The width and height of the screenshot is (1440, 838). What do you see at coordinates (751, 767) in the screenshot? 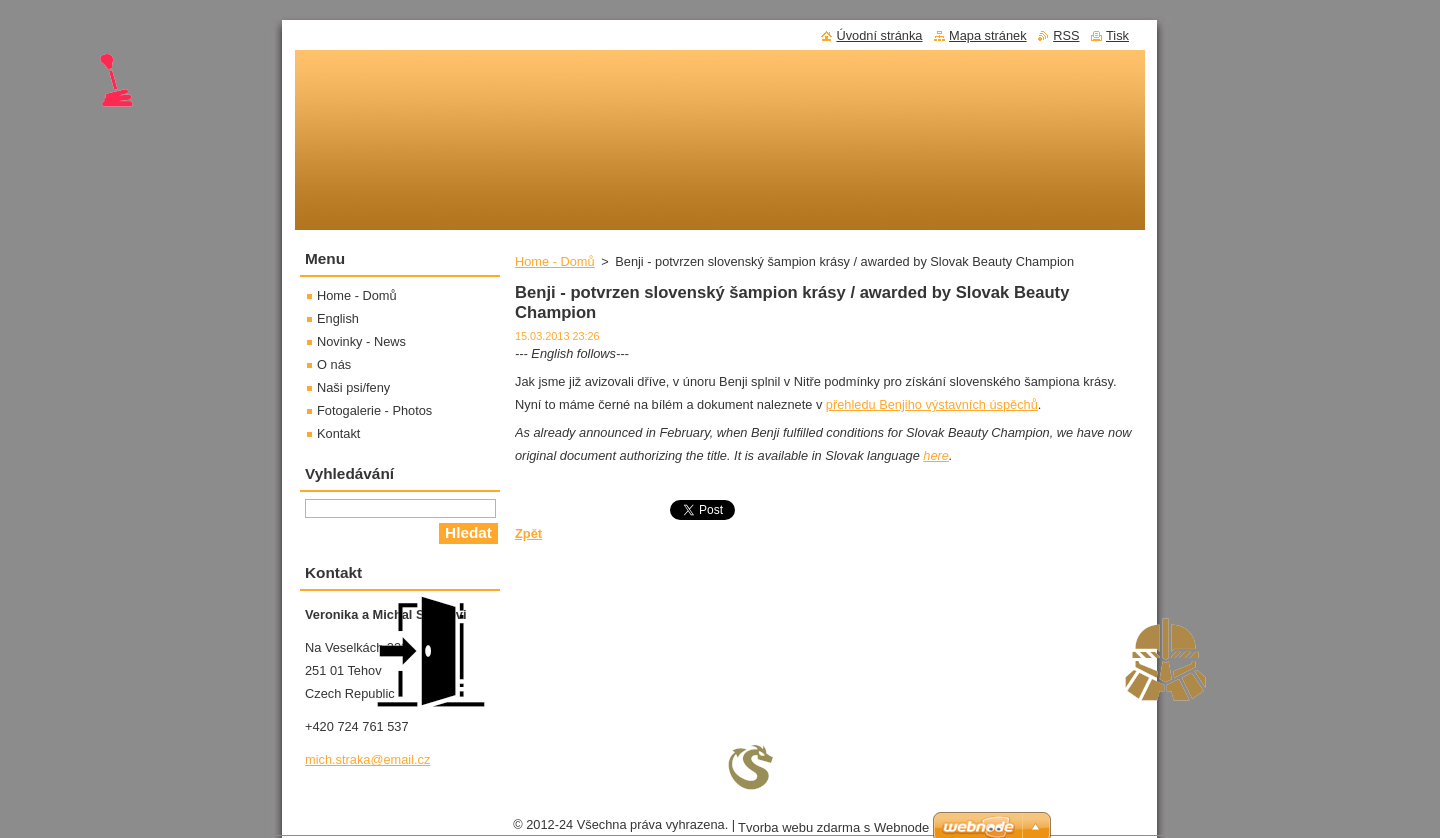
I see `select sea dragon character or creature` at bounding box center [751, 767].